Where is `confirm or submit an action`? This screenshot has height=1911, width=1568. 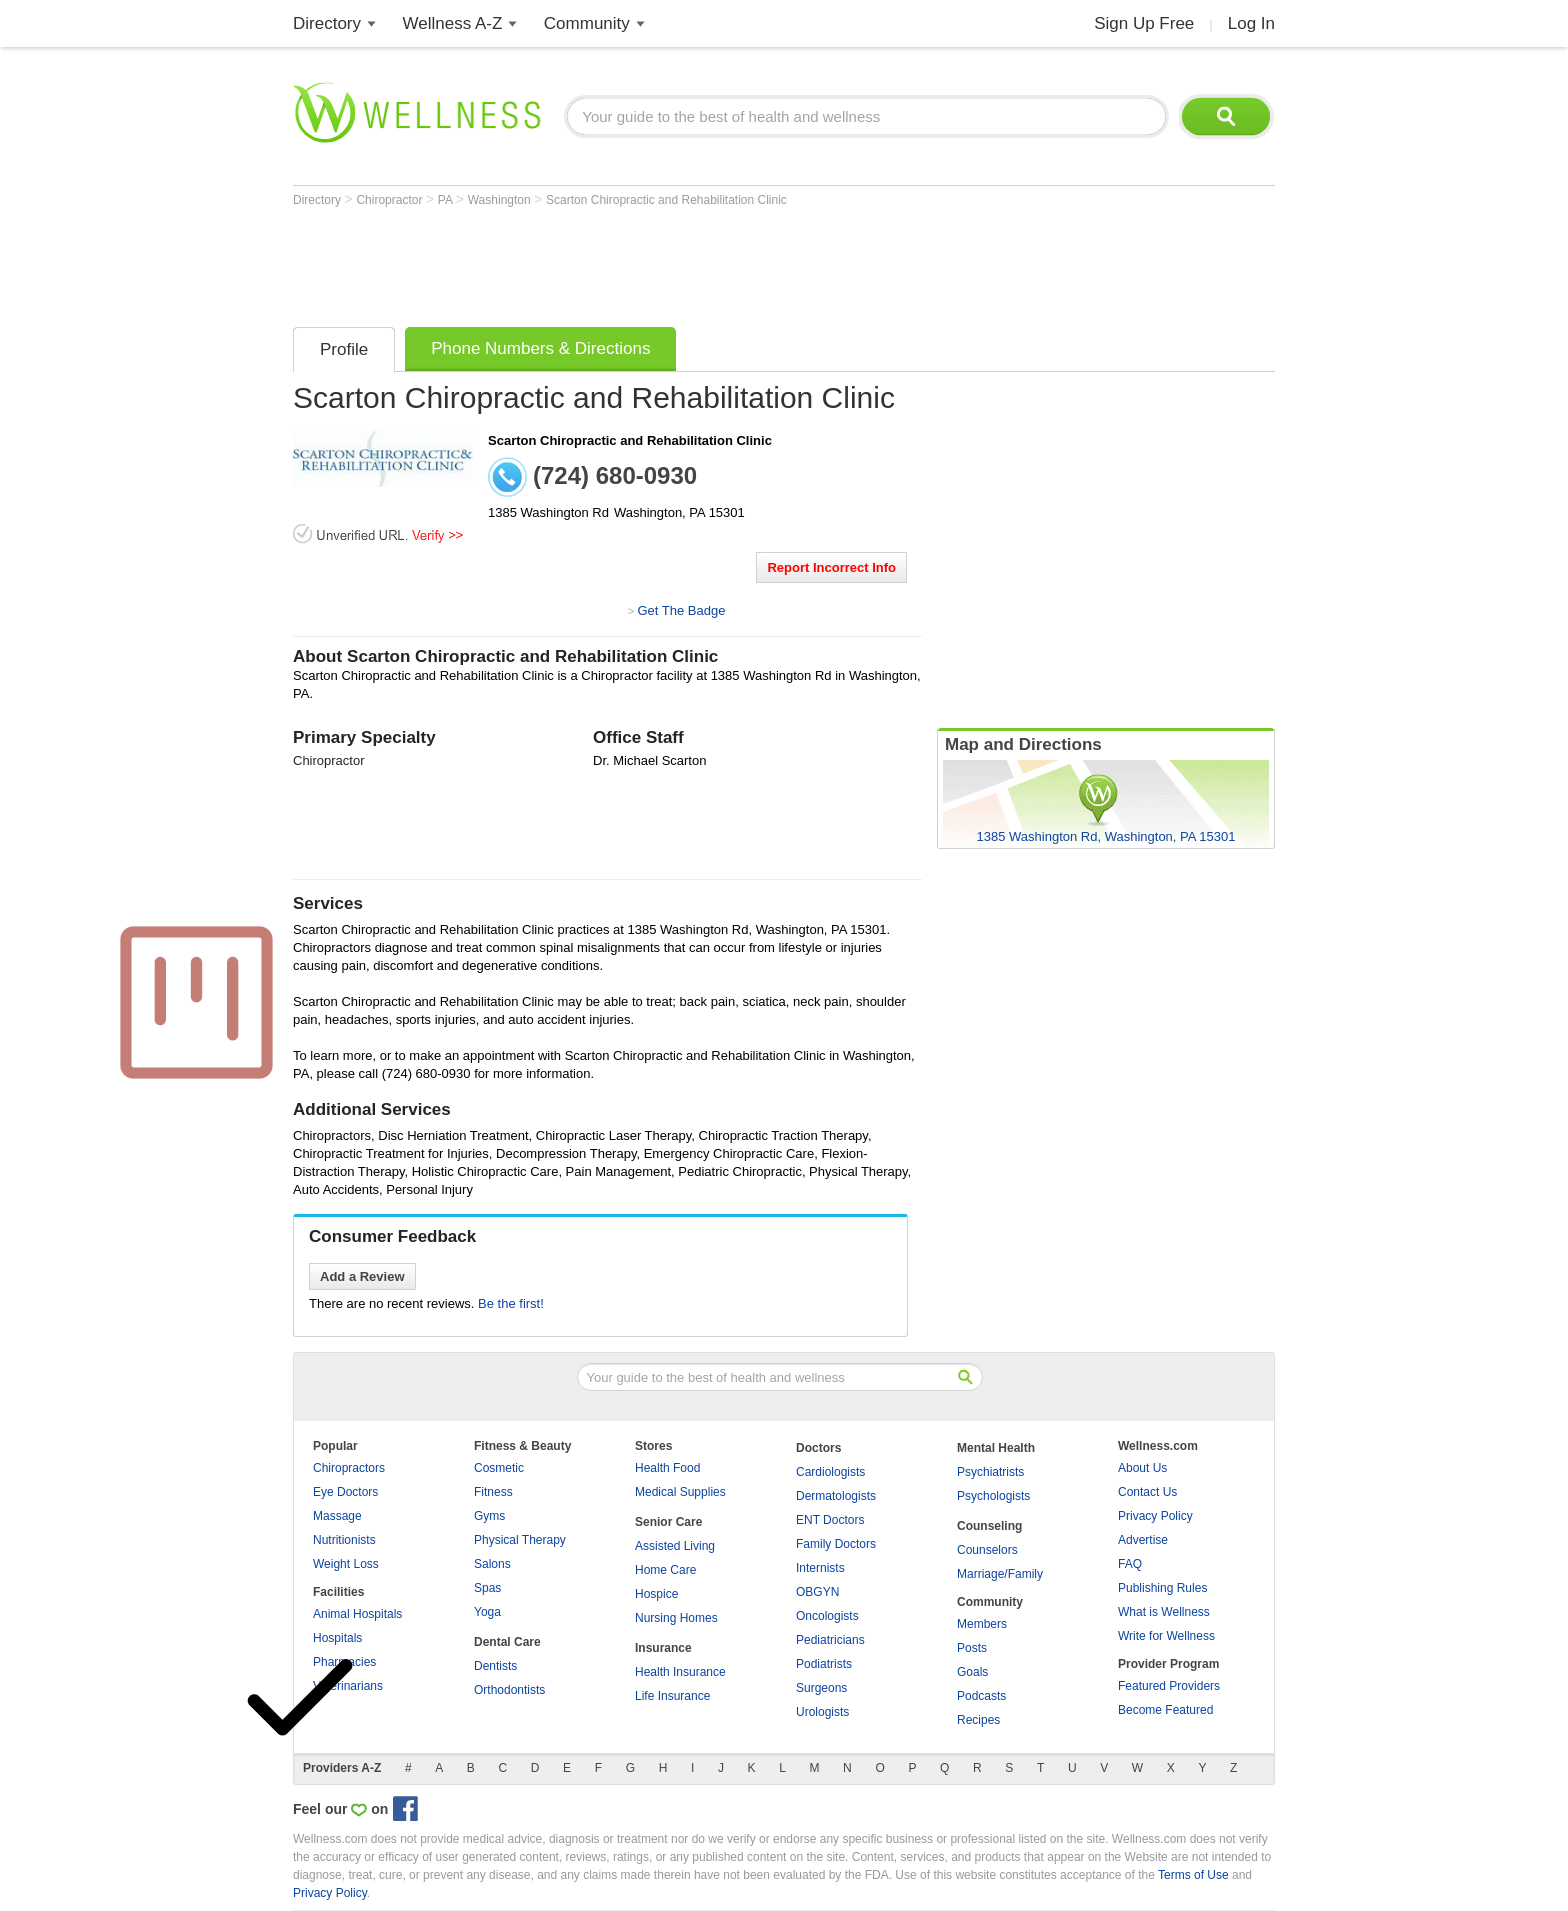 confirm or submit an action is located at coordinates (300, 1694).